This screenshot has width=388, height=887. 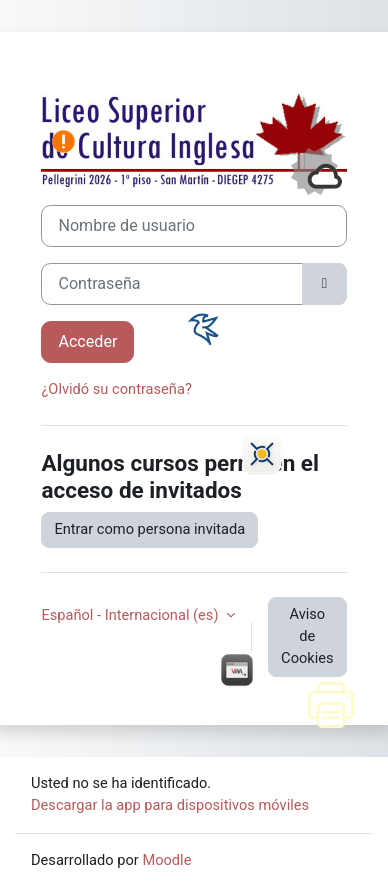 What do you see at coordinates (314, 171) in the screenshot?
I see `open the weather app` at bounding box center [314, 171].